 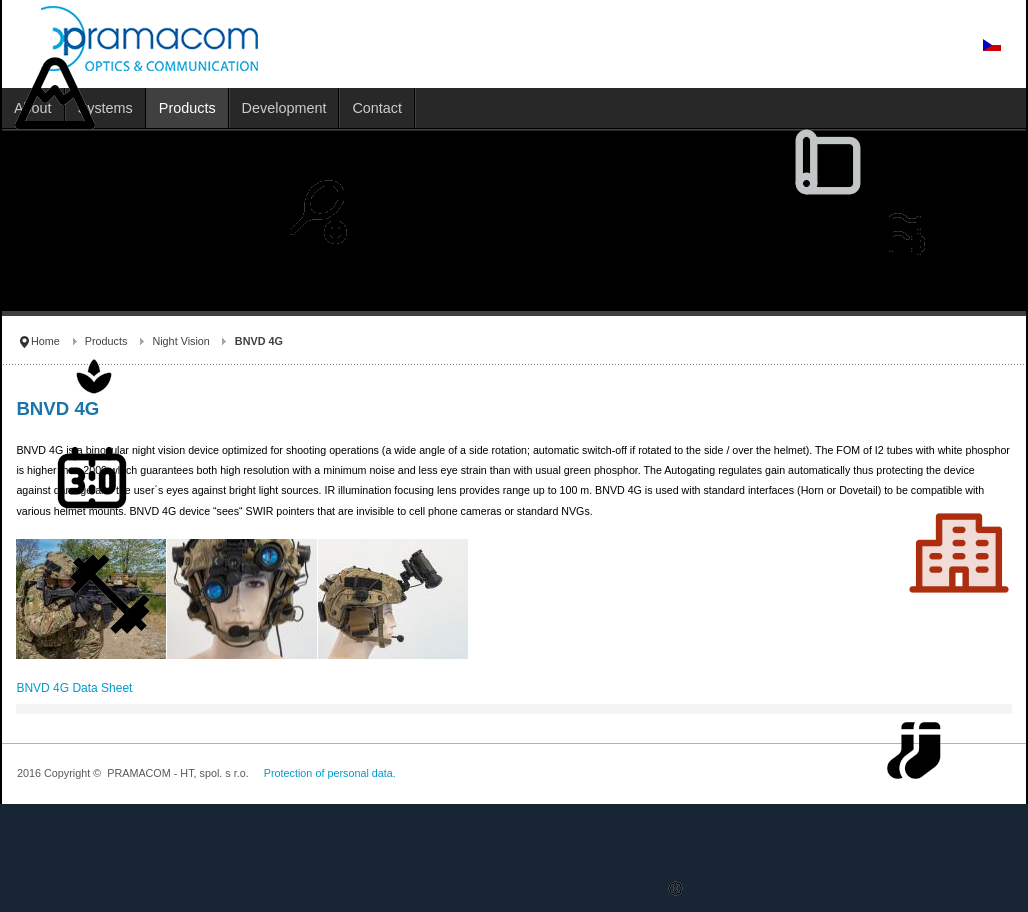 What do you see at coordinates (318, 212) in the screenshot?
I see `access tennis or racket sports features` at bounding box center [318, 212].